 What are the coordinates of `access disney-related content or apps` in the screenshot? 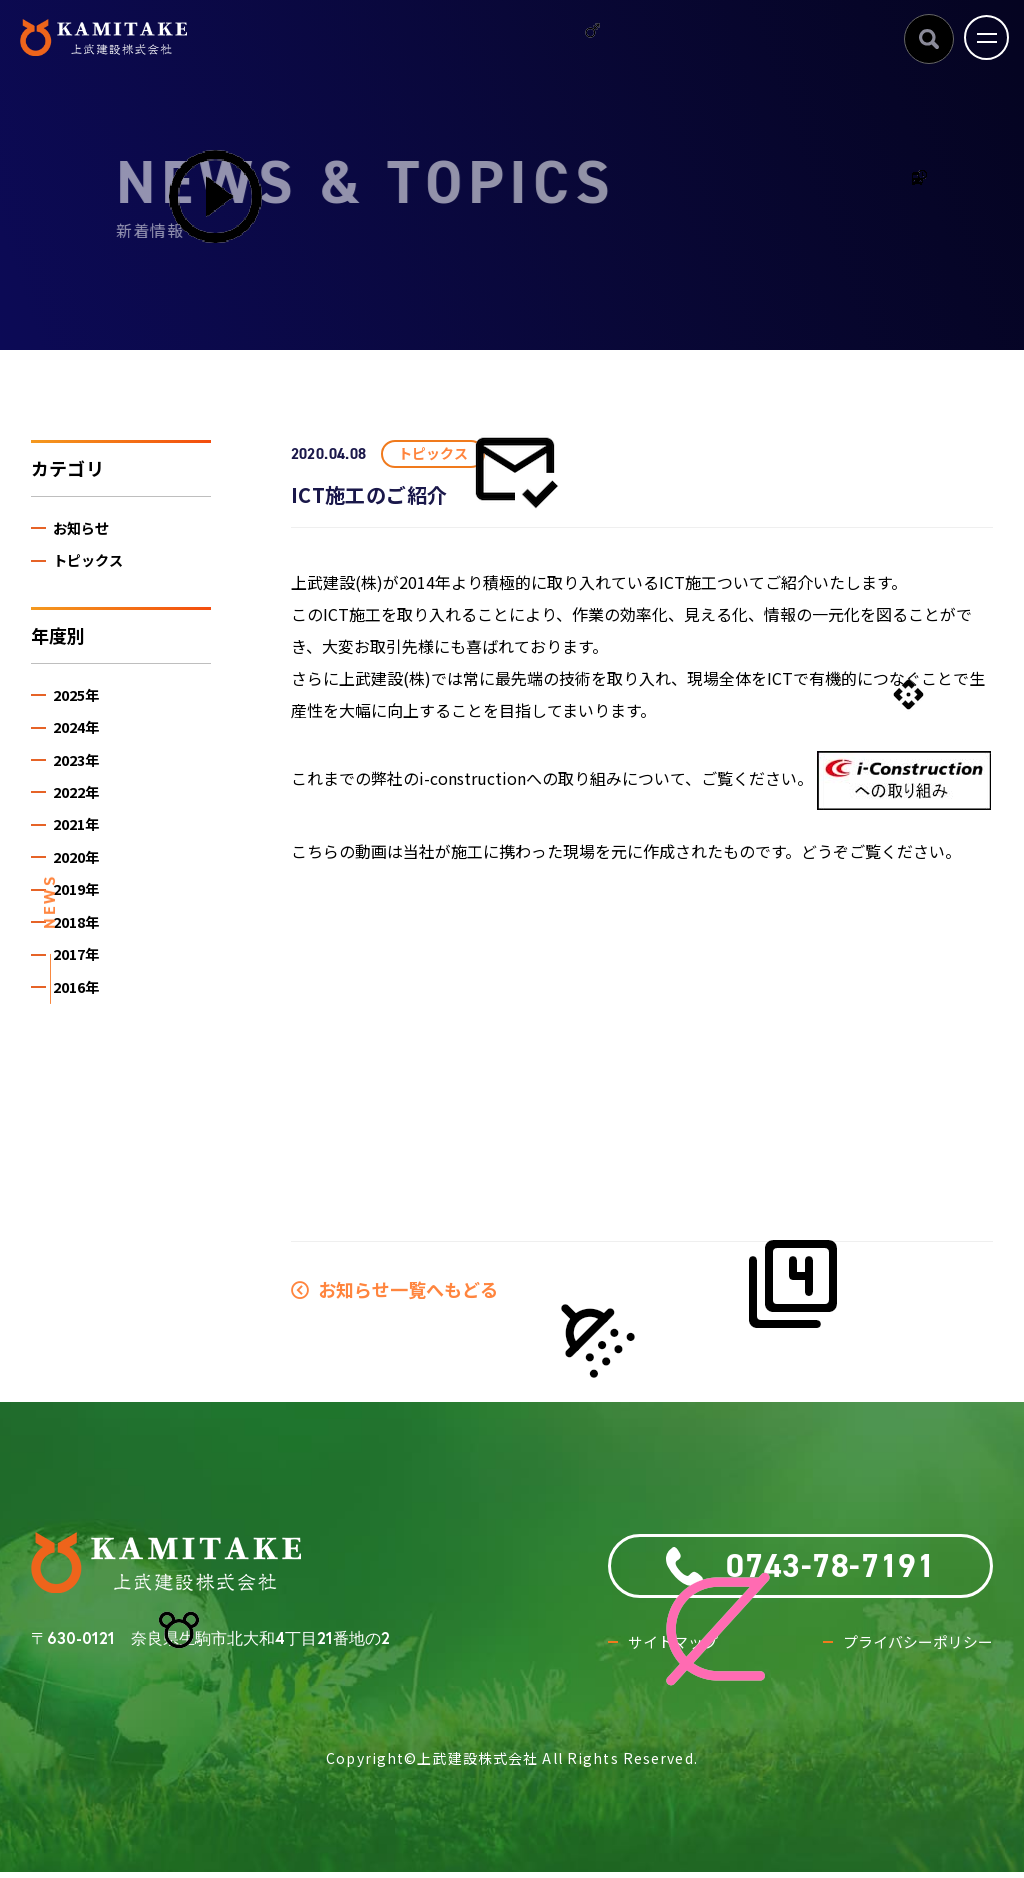 It's located at (179, 1630).